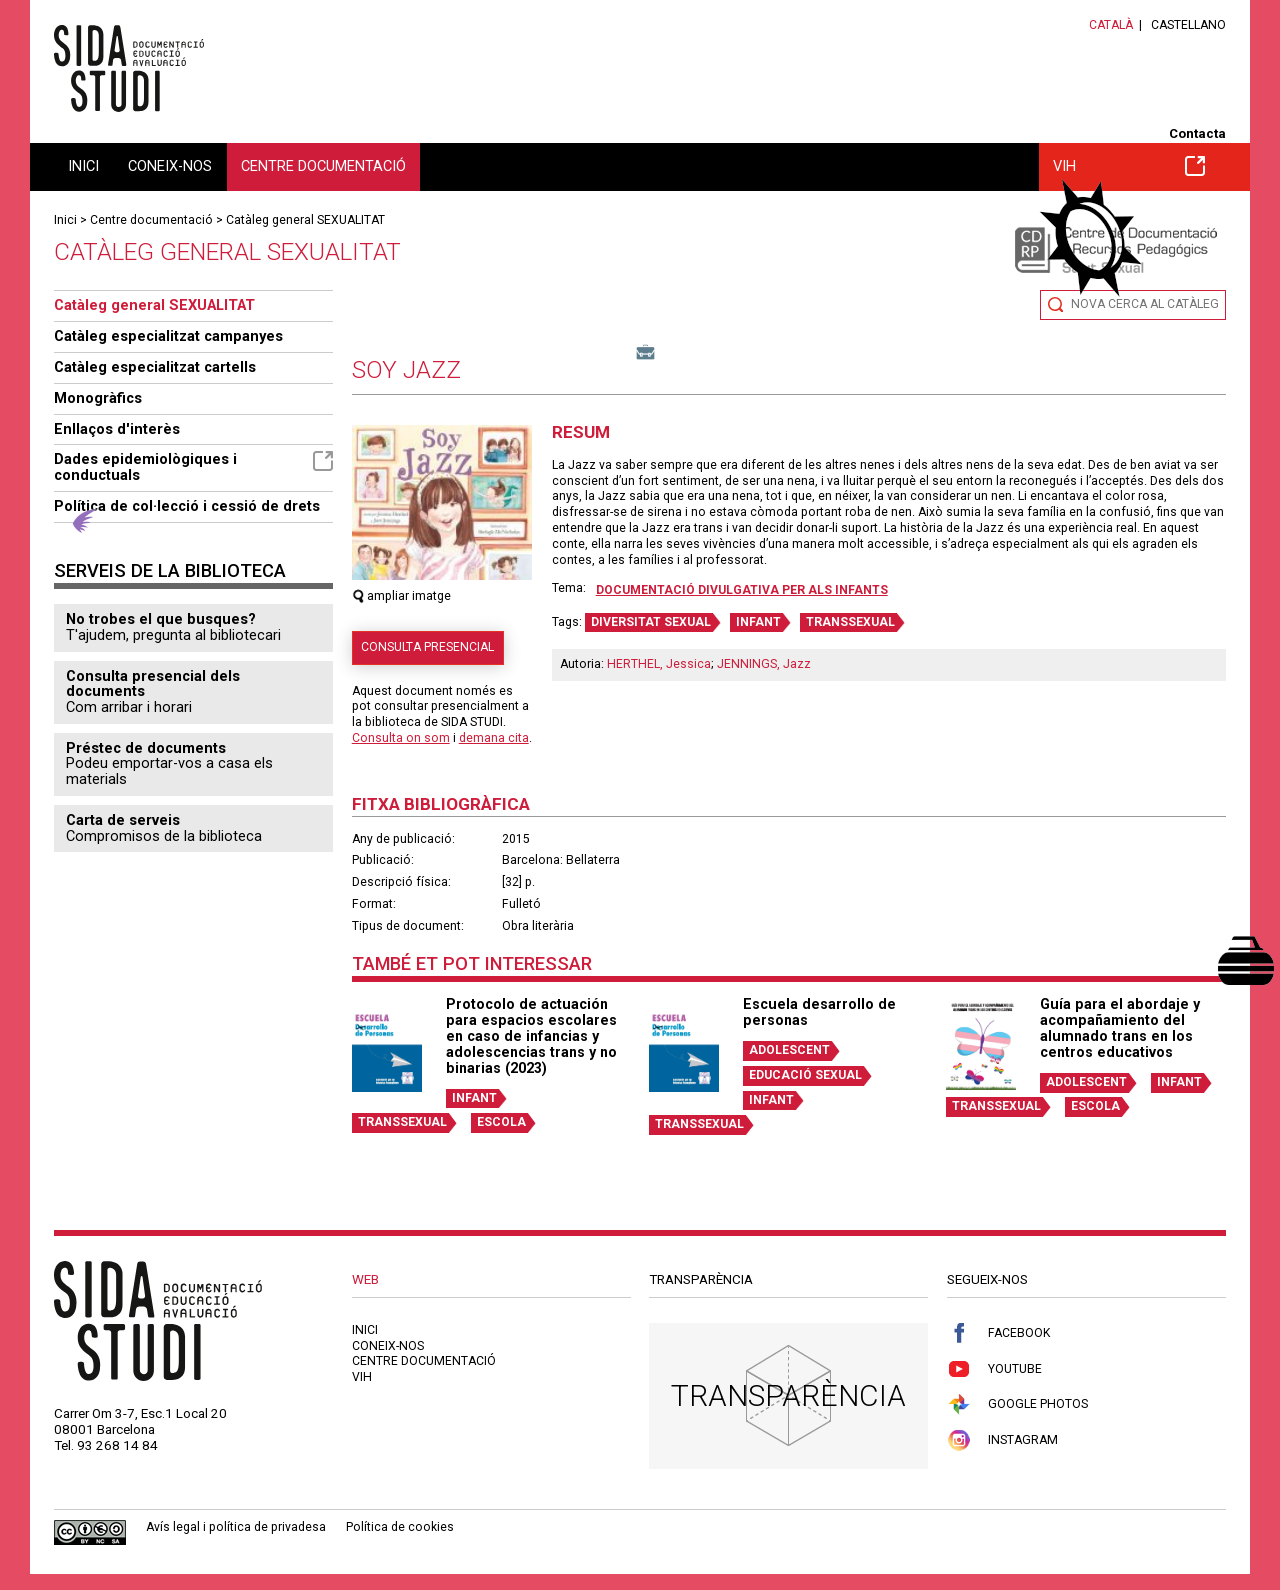 The image size is (1280, 1590). Describe the element at coordinates (1091, 238) in the screenshot. I see `equip a spiked collar accessory to your pet or character` at that location.